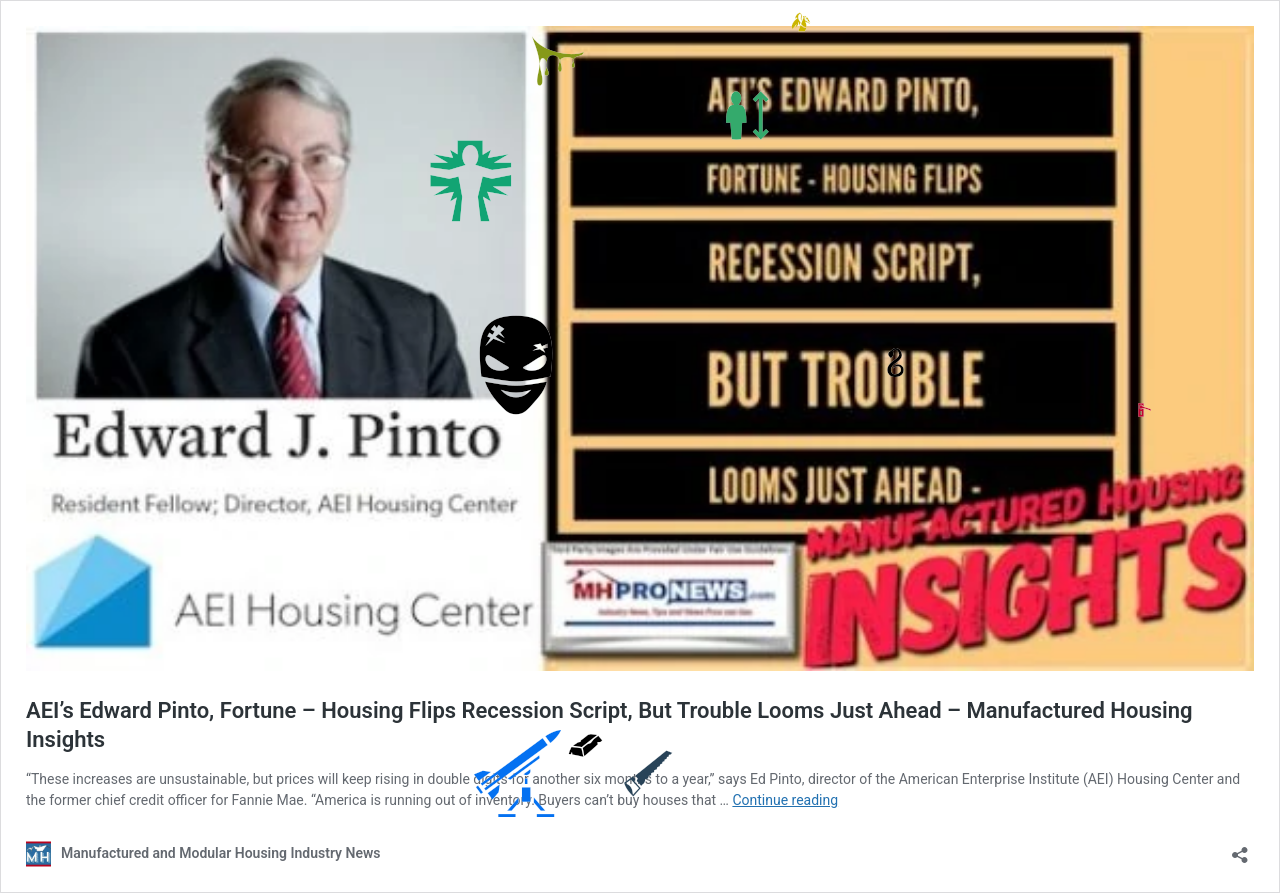  What do you see at coordinates (517, 773) in the screenshot?
I see `launch missile attack in game` at bounding box center [517, 773].